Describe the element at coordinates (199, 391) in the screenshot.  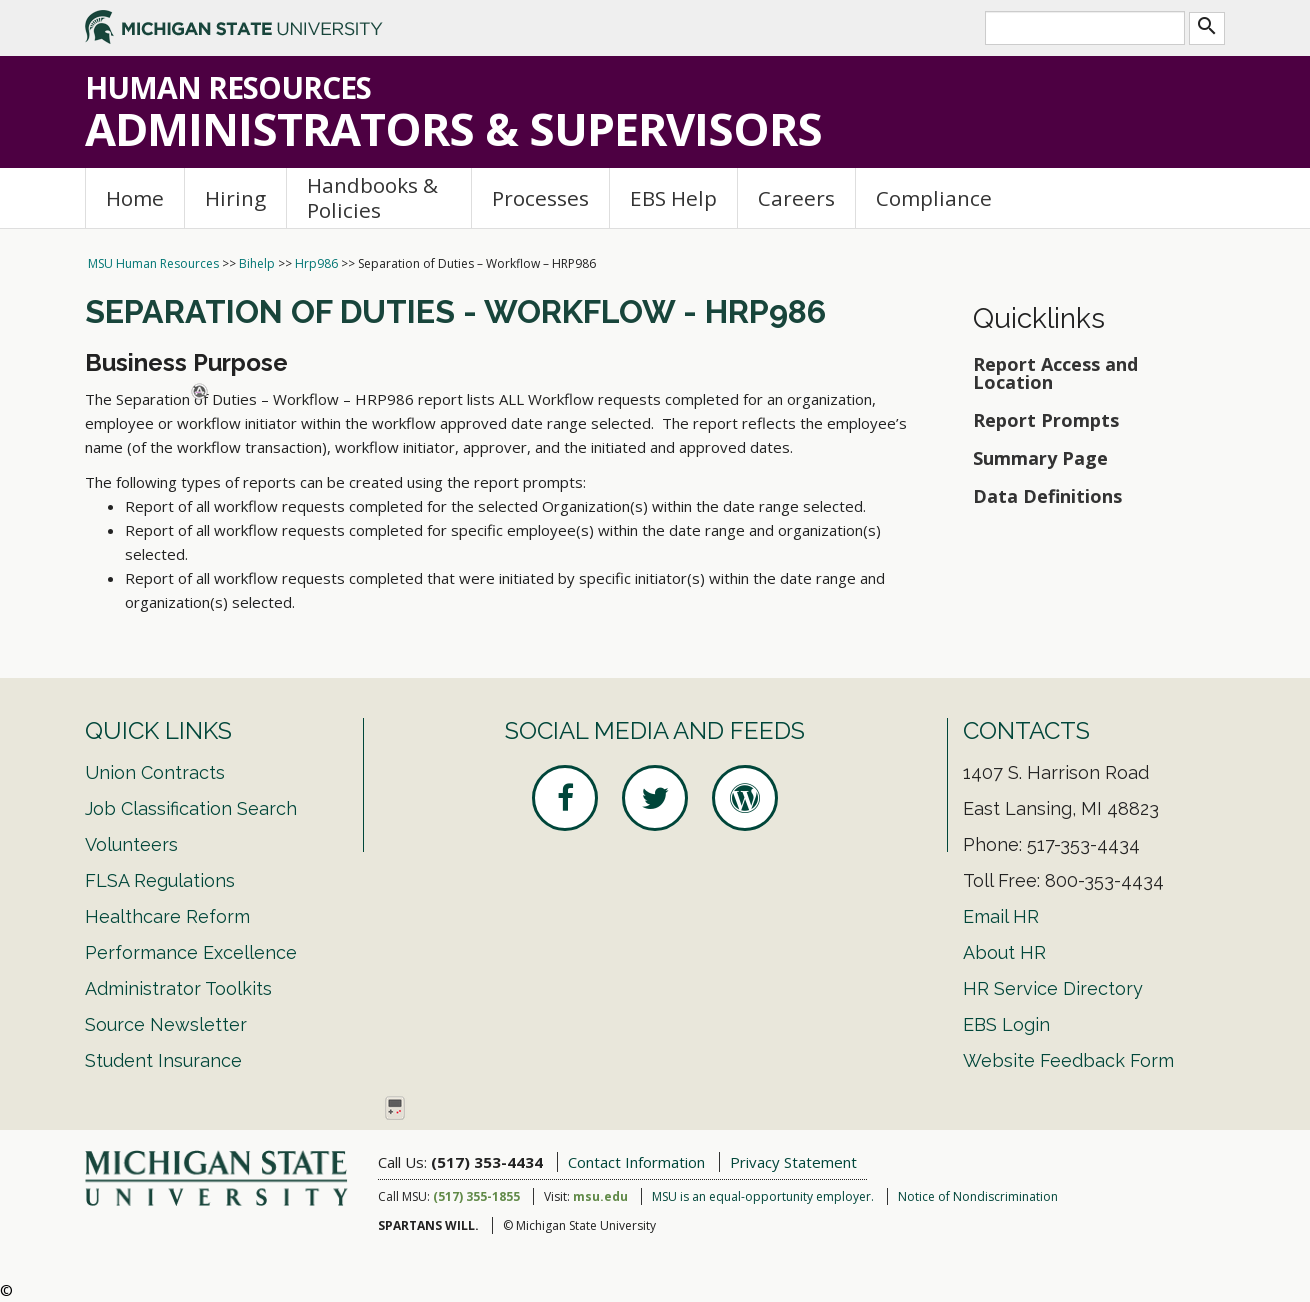
I see `check for available software updates` at that location.